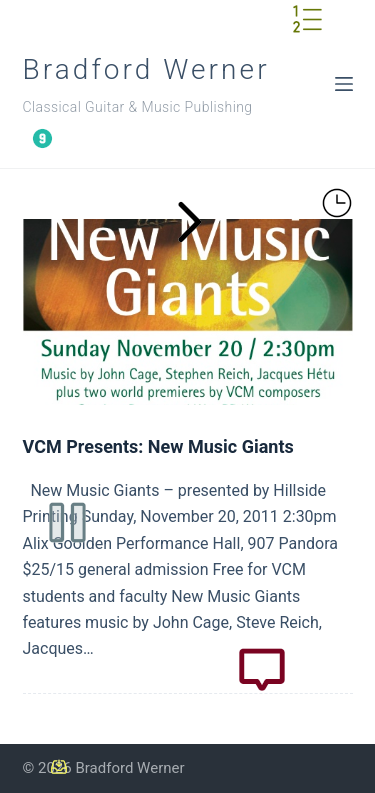 This screenshot has width=375, height=793. I want to click on create a numbered list, so click(307, 19).